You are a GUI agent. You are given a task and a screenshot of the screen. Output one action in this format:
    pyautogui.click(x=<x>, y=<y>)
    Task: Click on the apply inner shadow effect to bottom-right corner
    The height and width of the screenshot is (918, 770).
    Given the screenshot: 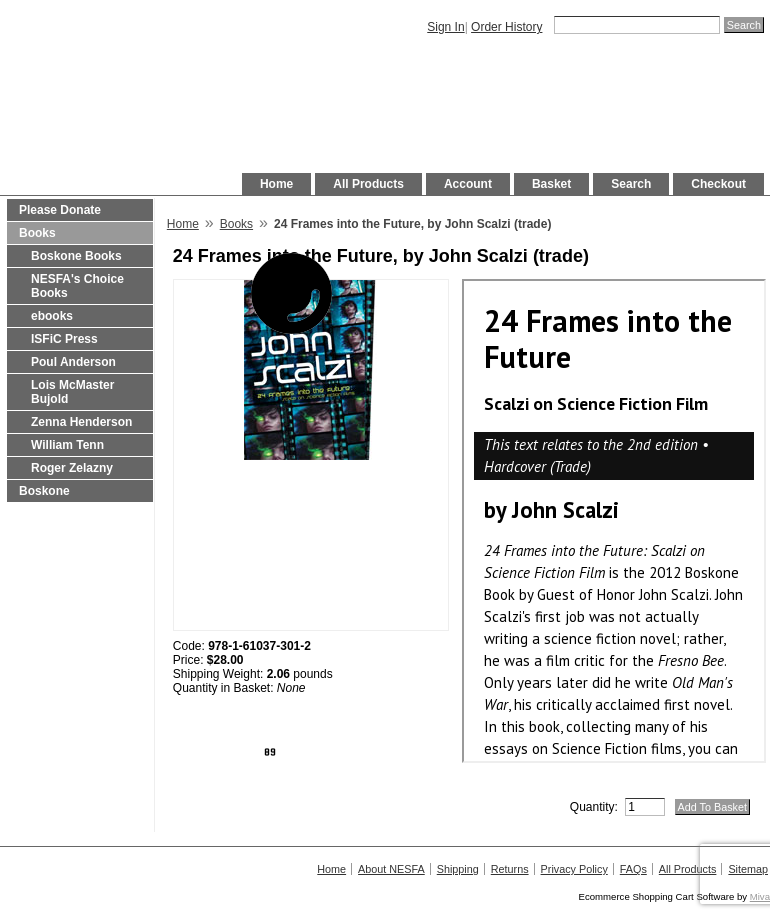 What is the action you would take?
    pyautogui.click(x=291, y=293)
    